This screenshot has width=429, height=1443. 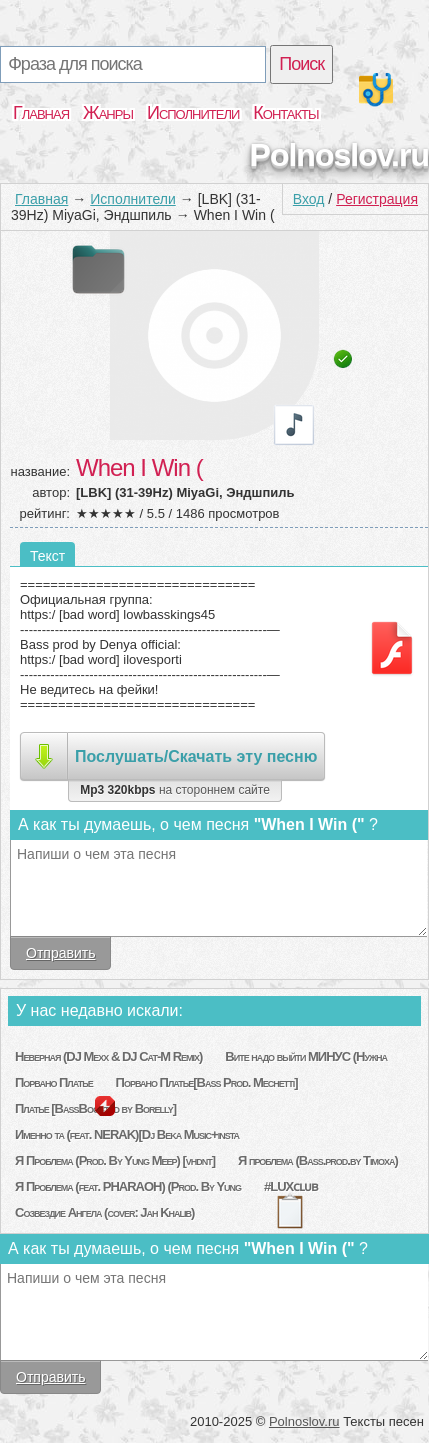 I want to click on flash video file type indicator, so click(x=392, y=649).